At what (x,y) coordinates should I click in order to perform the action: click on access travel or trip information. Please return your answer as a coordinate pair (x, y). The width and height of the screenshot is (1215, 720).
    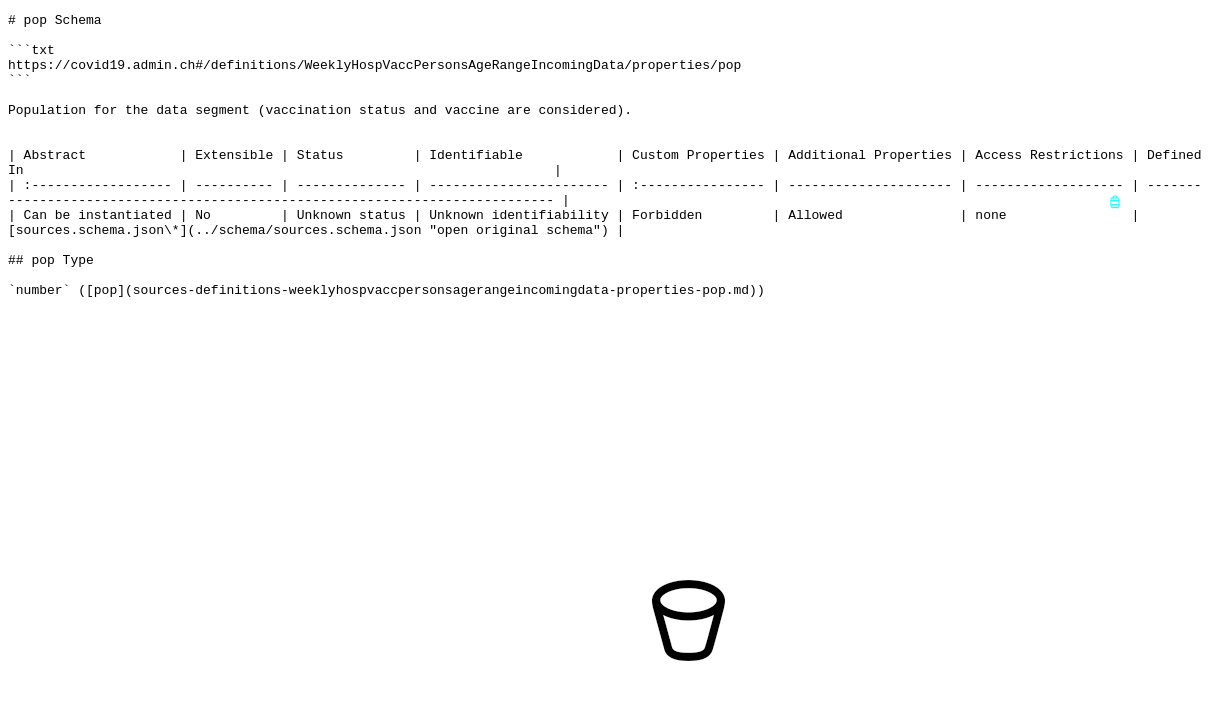
    Looking at the image, I should click on (1115, 202).